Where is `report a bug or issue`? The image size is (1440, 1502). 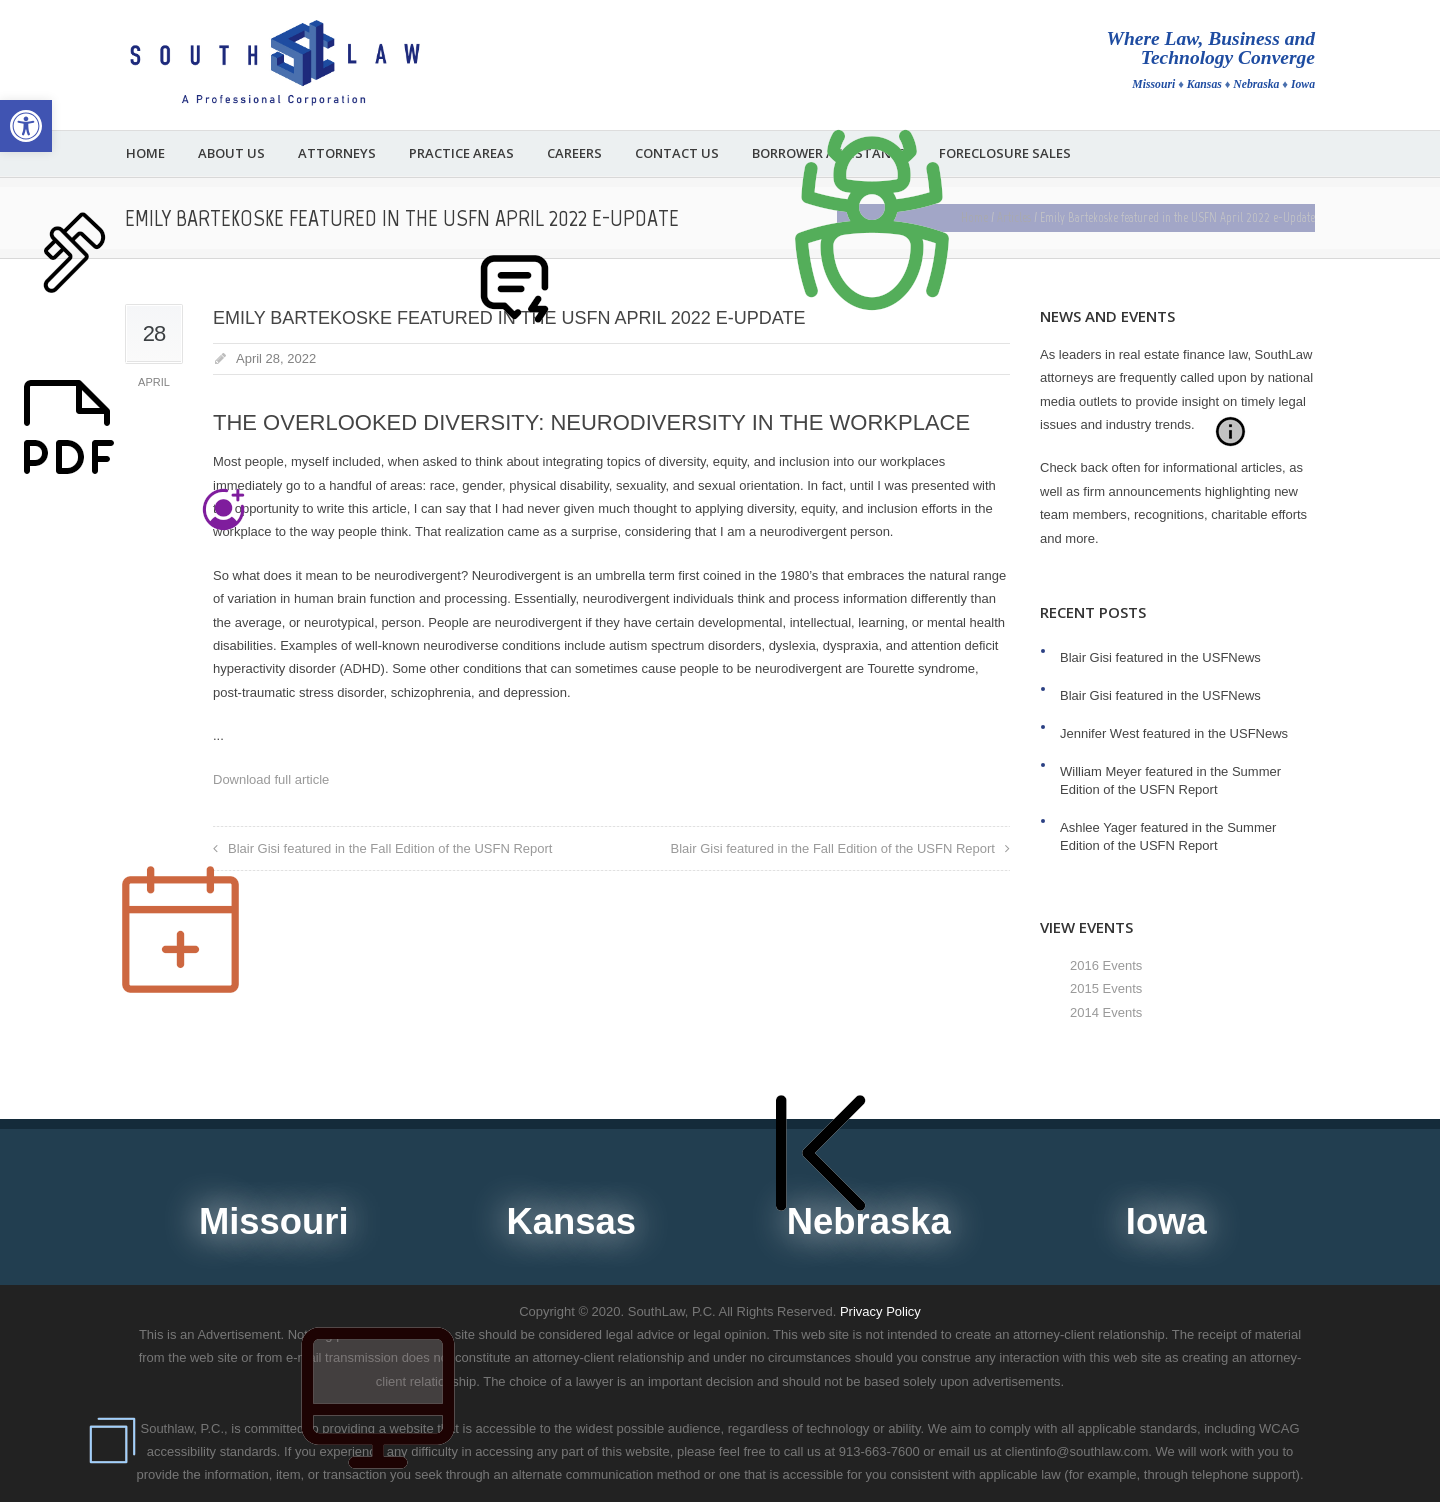 report a bug or issue is located at coordinates (872, 220).